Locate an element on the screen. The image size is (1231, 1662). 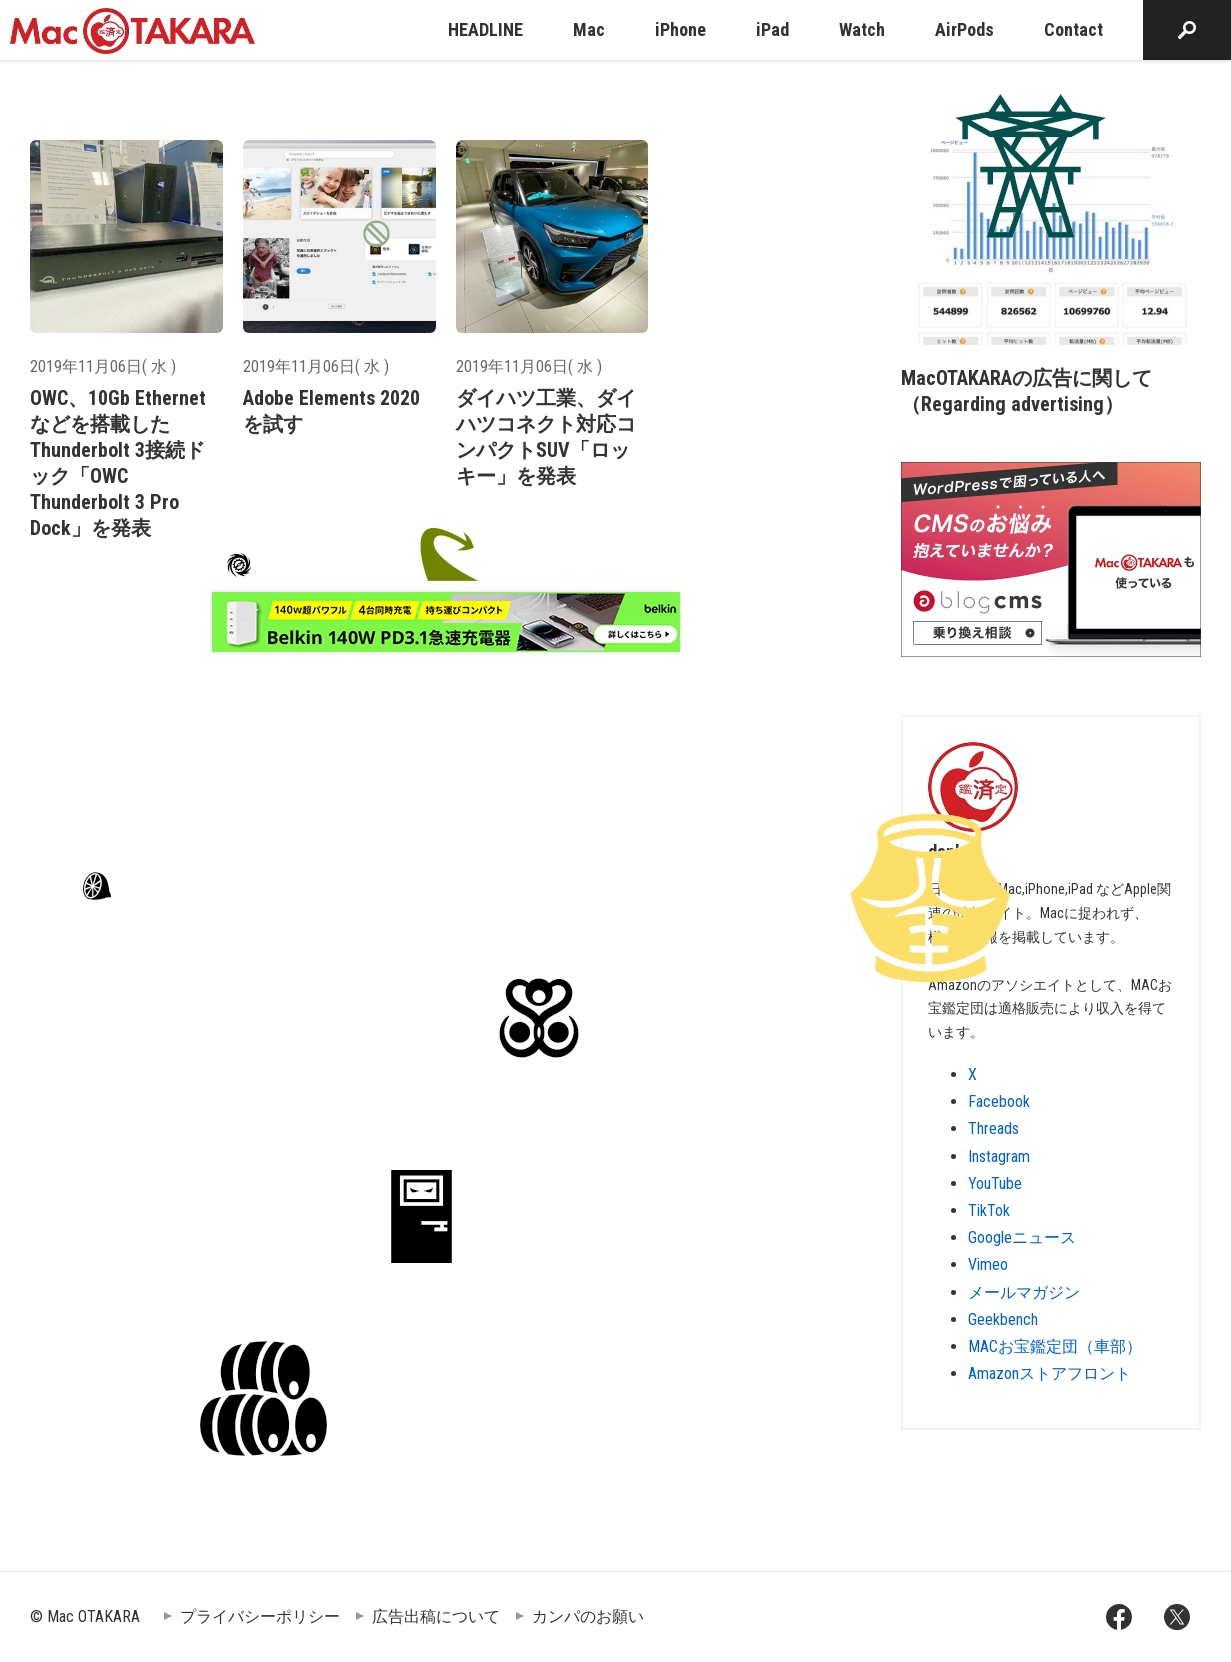
monitor door or entry point activity is located at coordinates (421, 1216).